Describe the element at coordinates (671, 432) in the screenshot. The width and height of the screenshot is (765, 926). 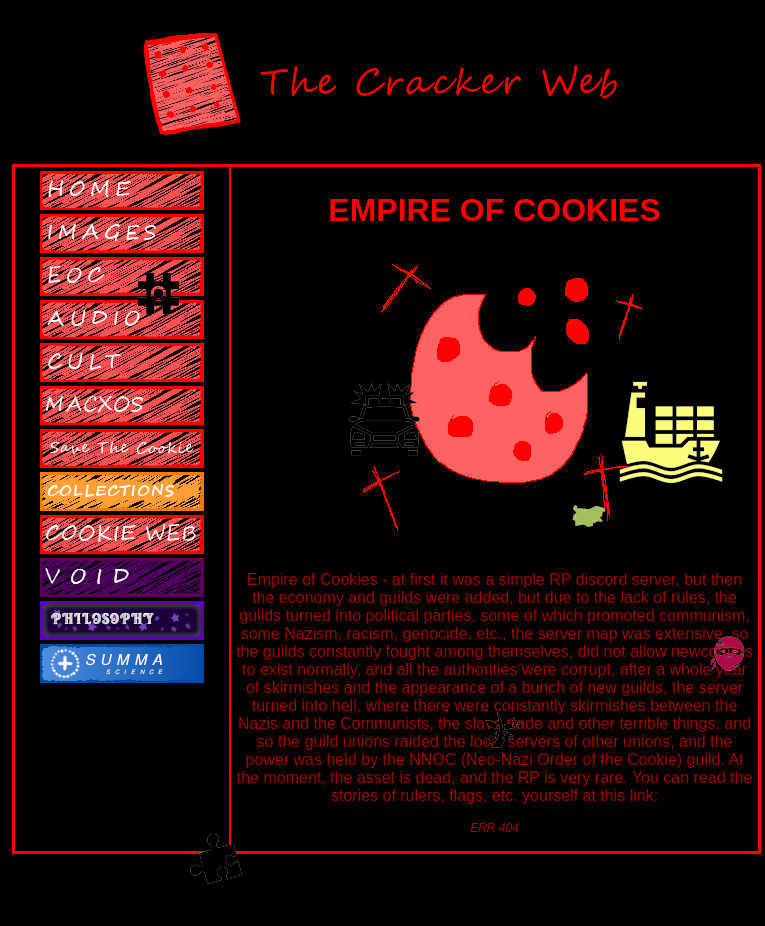
I see `view shipping or freight status` at that location.